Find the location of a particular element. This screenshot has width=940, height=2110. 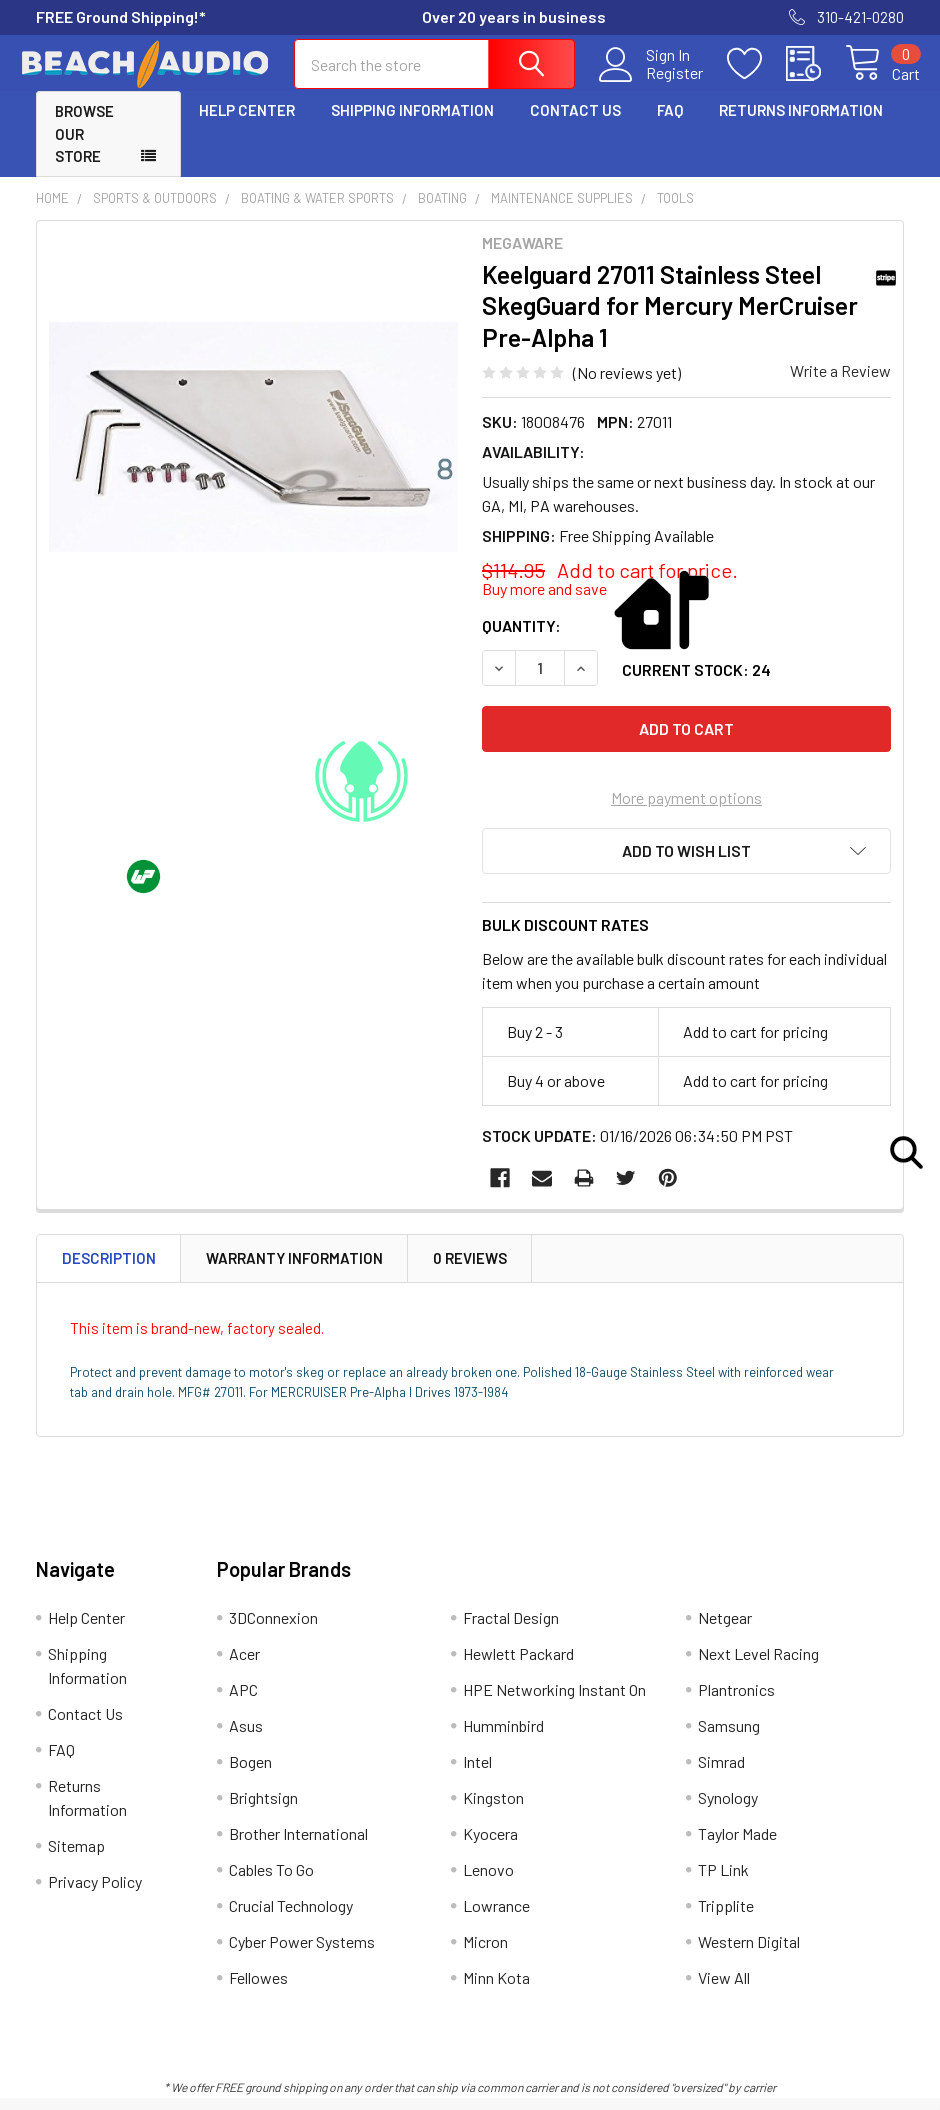

open GitKraken git client is located at coordinates (361, 781).